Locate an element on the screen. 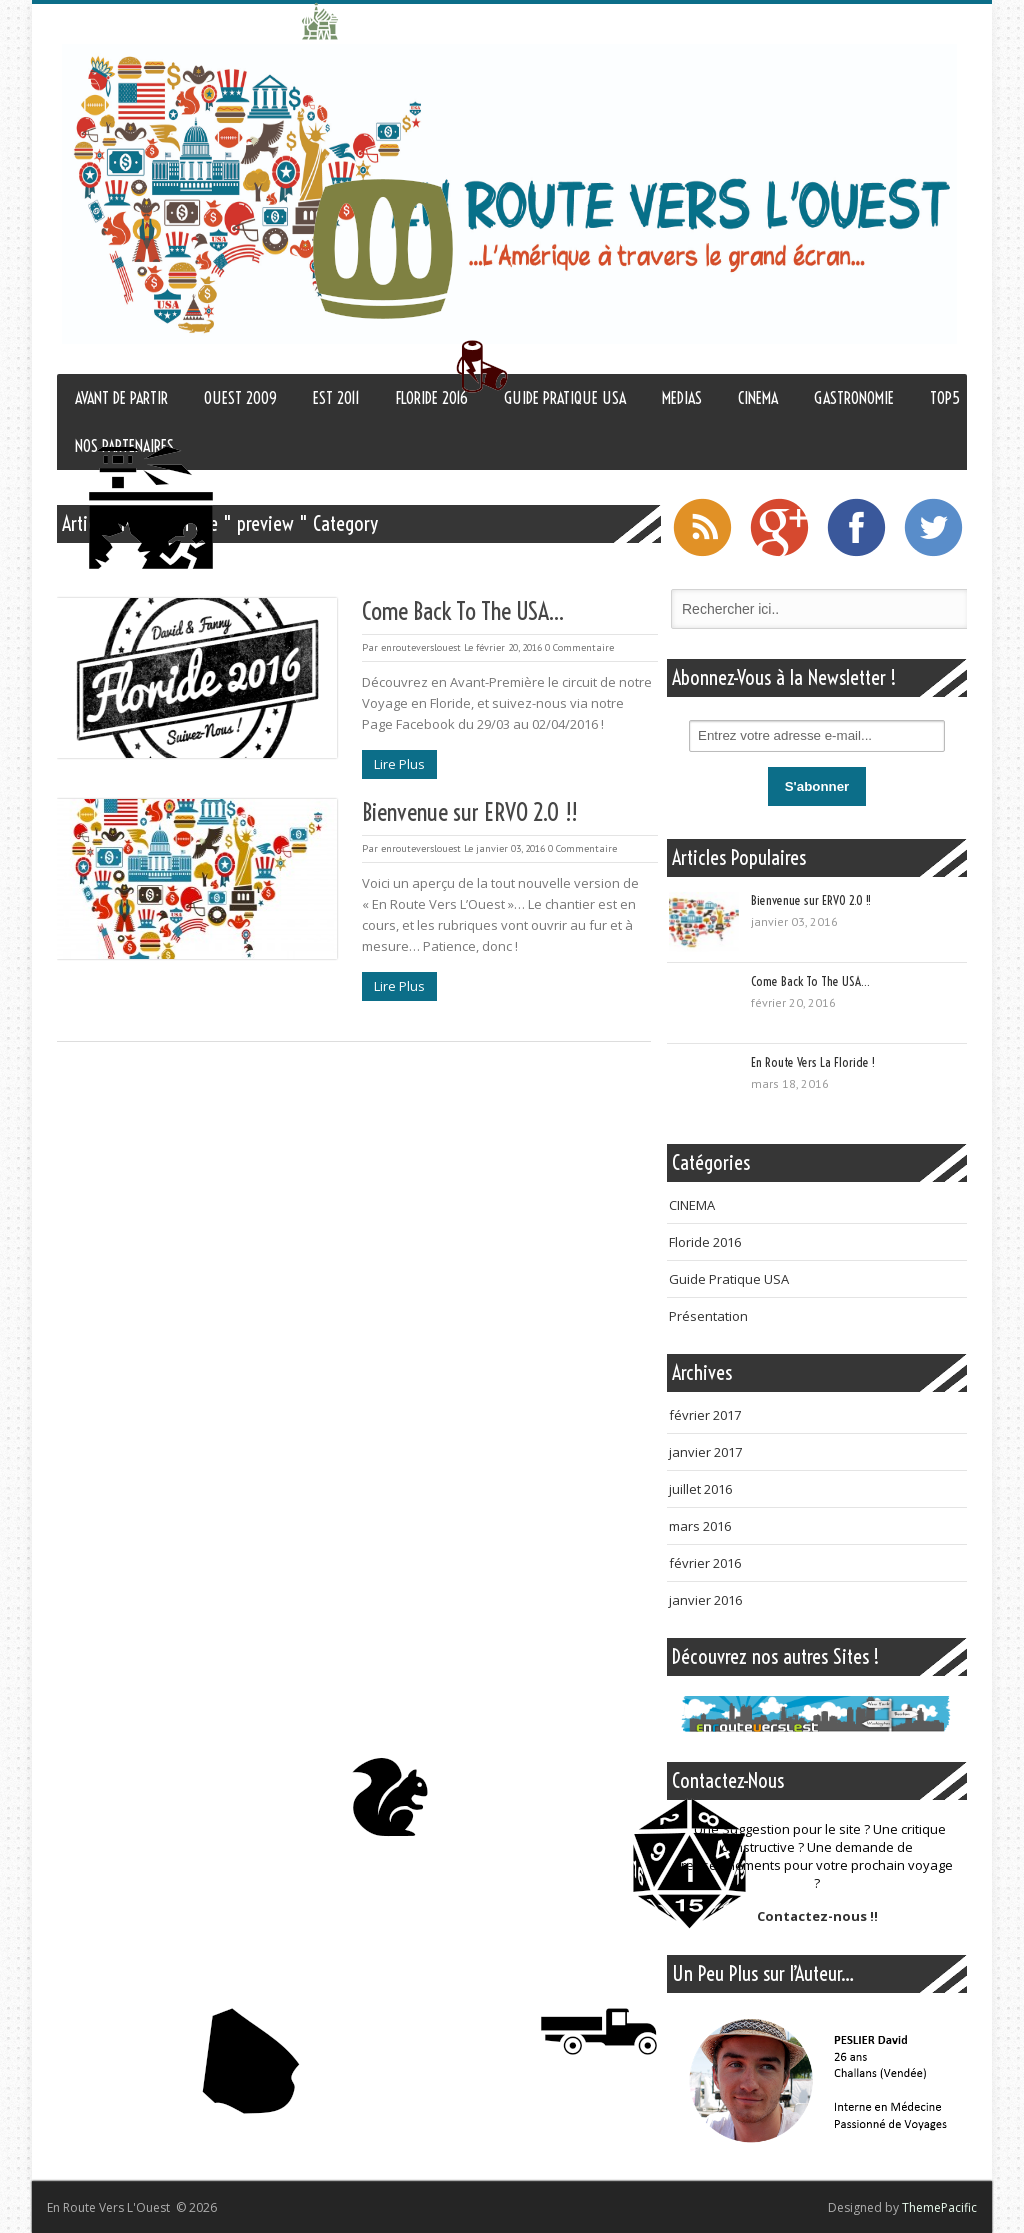 Image resolution: width=1024 pixels, height=2233 pixels. roll a d20 die is located at coordinates (689, 1863).